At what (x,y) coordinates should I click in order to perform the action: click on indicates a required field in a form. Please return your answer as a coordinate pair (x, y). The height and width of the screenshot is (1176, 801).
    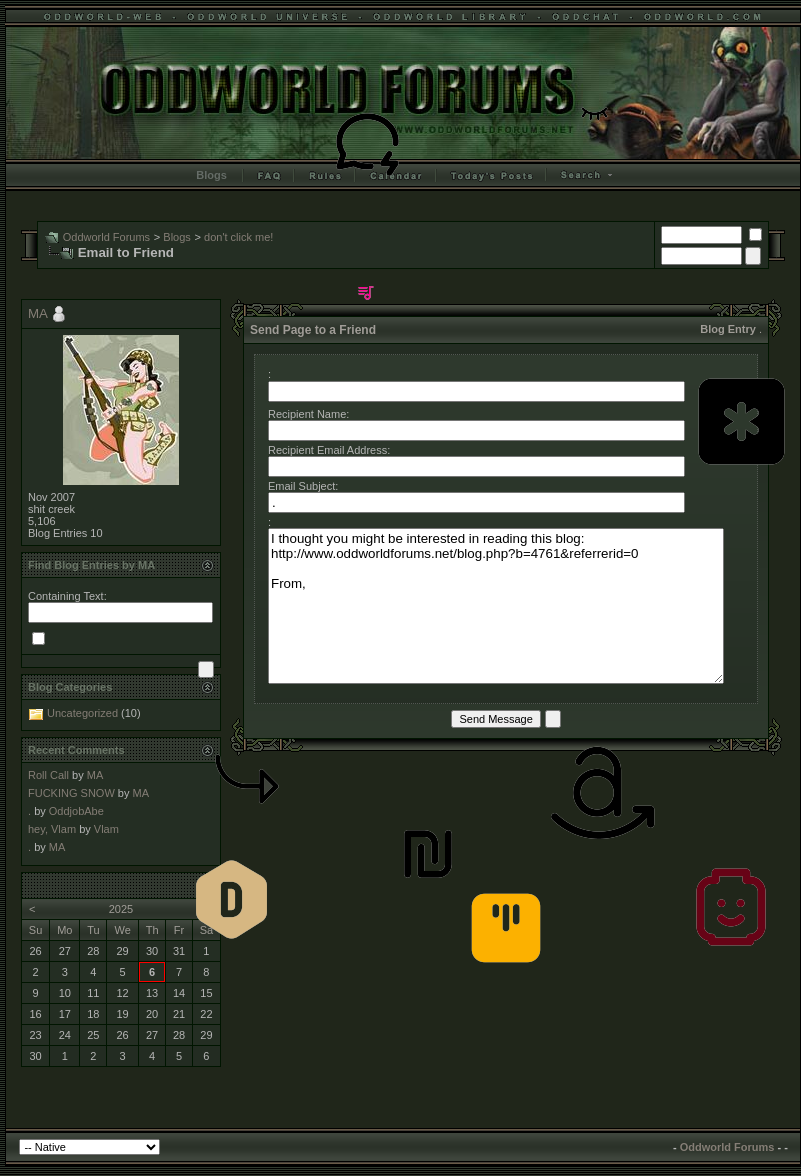
    Looking at the image, I should click on (741, 421).